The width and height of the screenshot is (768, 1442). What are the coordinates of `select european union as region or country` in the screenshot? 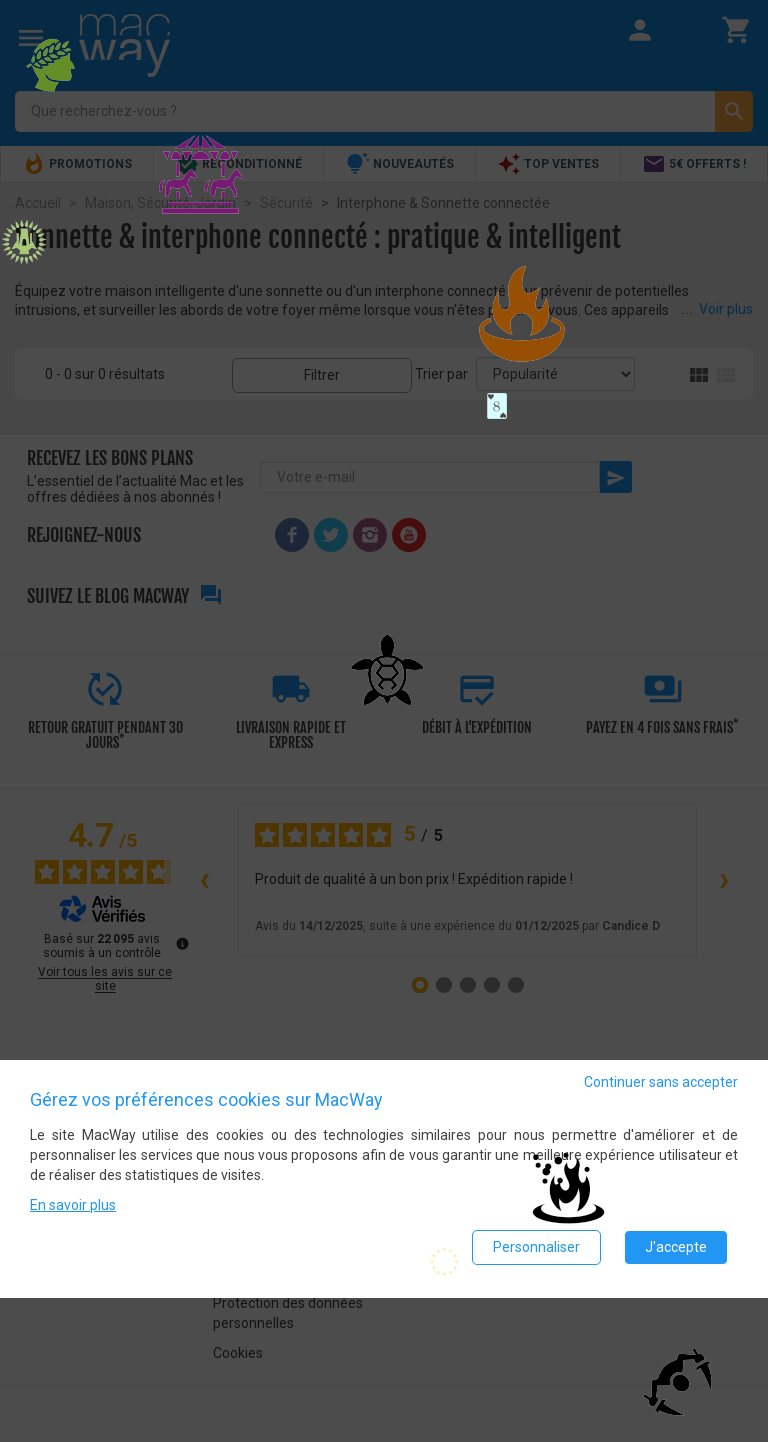 It's located at (444, 1261).